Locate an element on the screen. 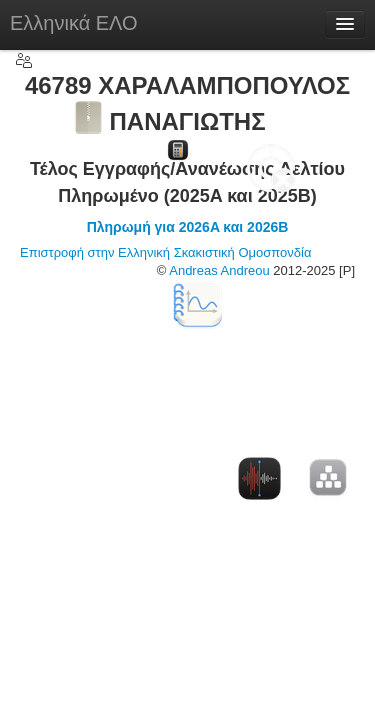  open the archive manager application is located at coordinates (88, 117).